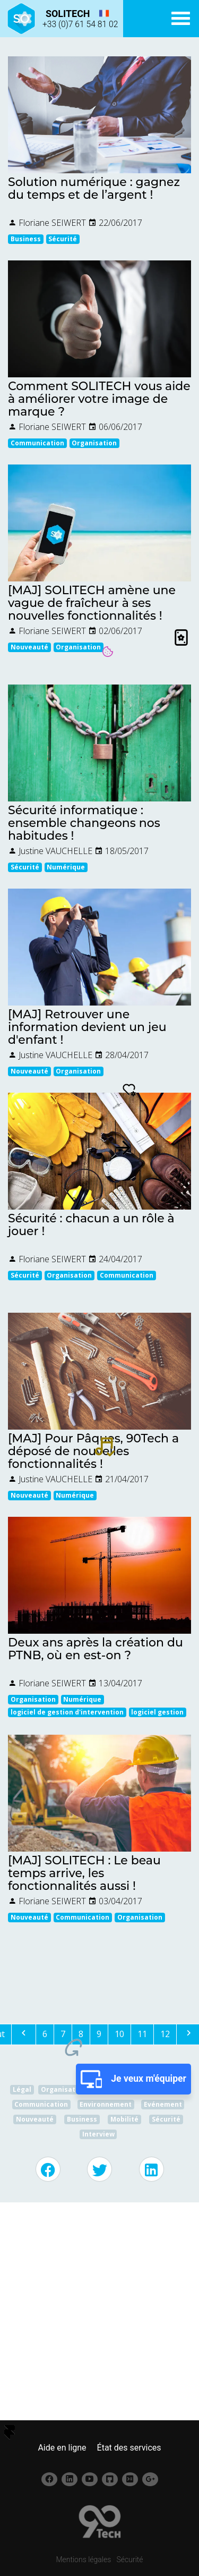 Image resolution: width=199 pixels, height=2576 pixels. What do you see at coordinates (181, 637) in the screenshot?
I see `view starred or favorite card in a card game` at bounding box center [181, 637].